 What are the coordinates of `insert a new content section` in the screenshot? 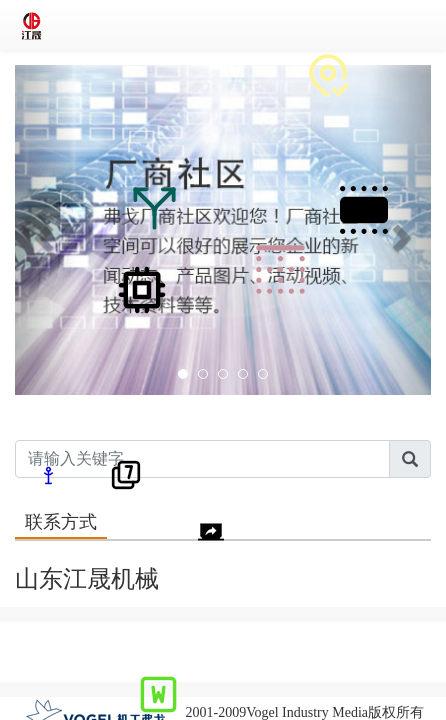 It's located at (364, 210).